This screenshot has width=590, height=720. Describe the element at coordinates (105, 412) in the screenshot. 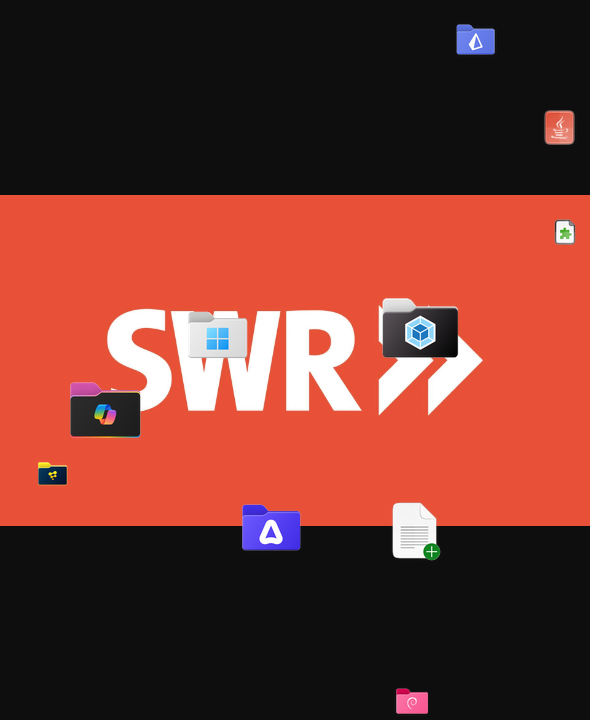

I see `open folder containing Microsoft Copilot 365 files` at that location.